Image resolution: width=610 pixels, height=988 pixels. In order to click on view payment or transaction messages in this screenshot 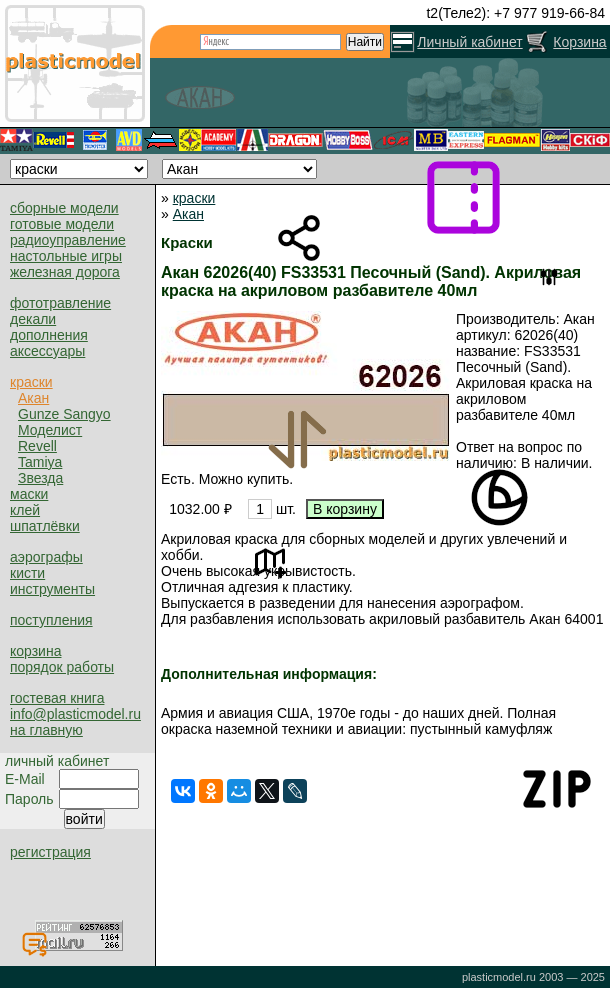, I will do `click(34, 943)`.